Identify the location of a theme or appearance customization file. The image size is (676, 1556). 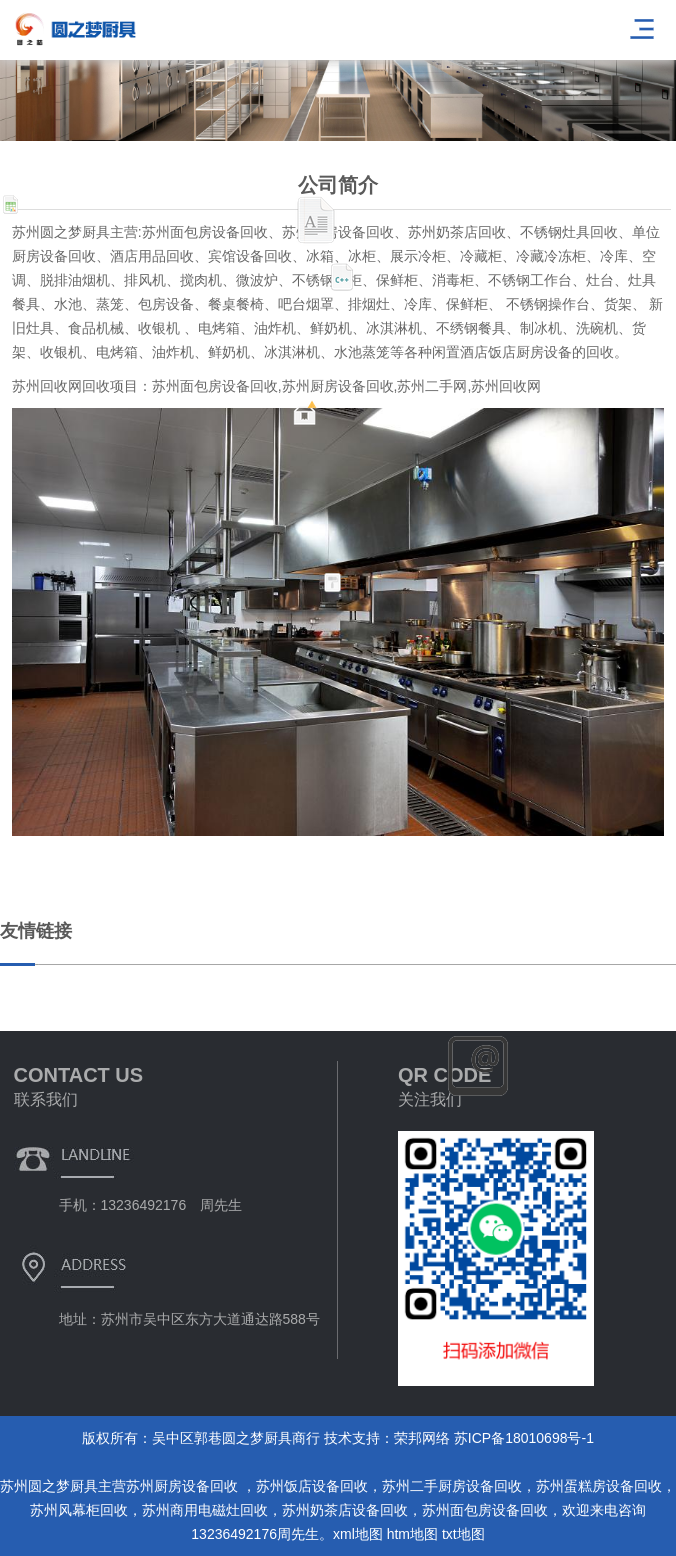
(332, 582).